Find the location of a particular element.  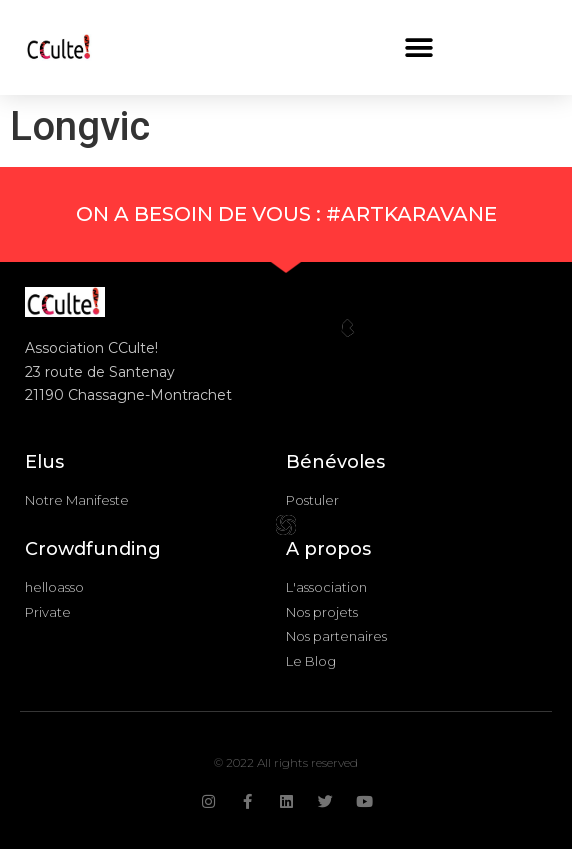

open the sololearn app is located at coordinates (286, 525).